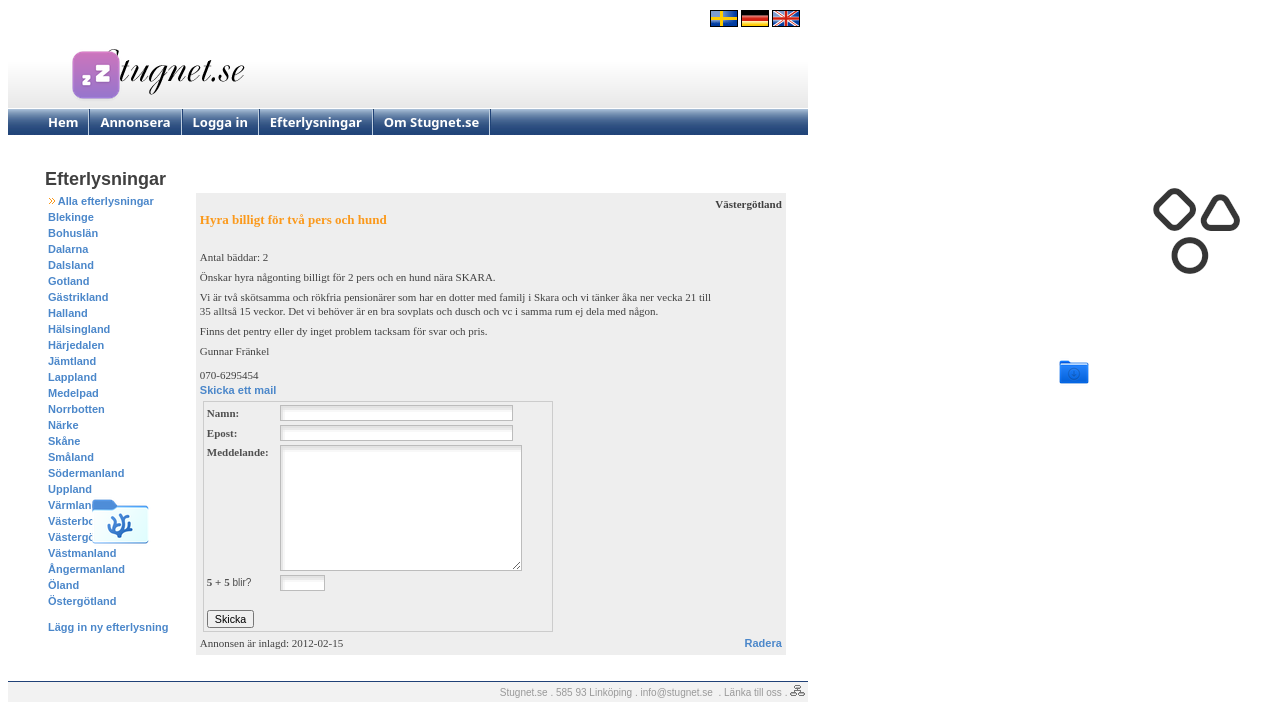 This screenshot has width=1280, height=720. Describe the element at coordinates (1196, 231) in the screenshot. I see `access symbols and special characters` at that location.